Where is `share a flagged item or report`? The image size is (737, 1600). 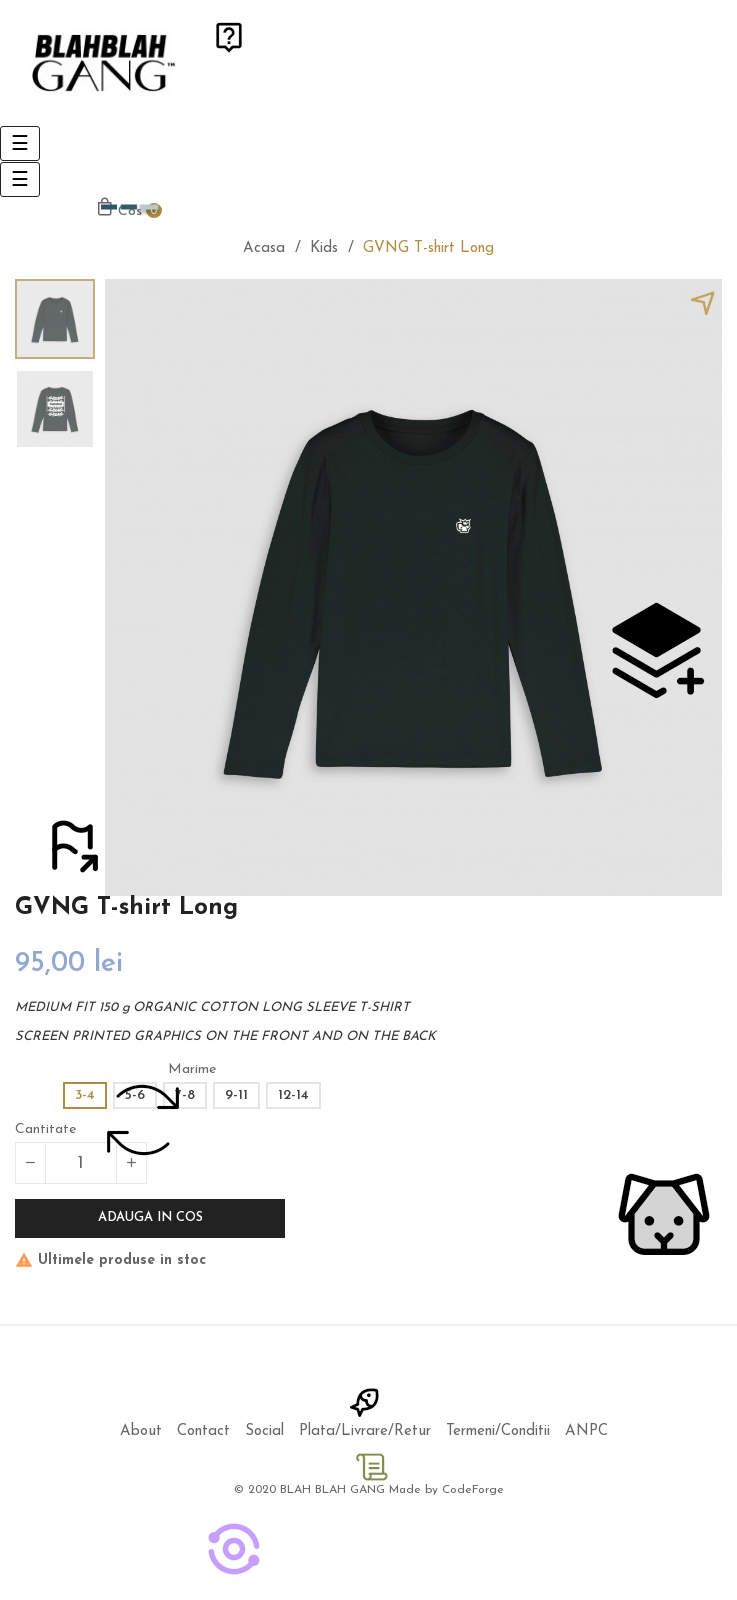 share a flagged item or report is located at coordinates (72, 844).